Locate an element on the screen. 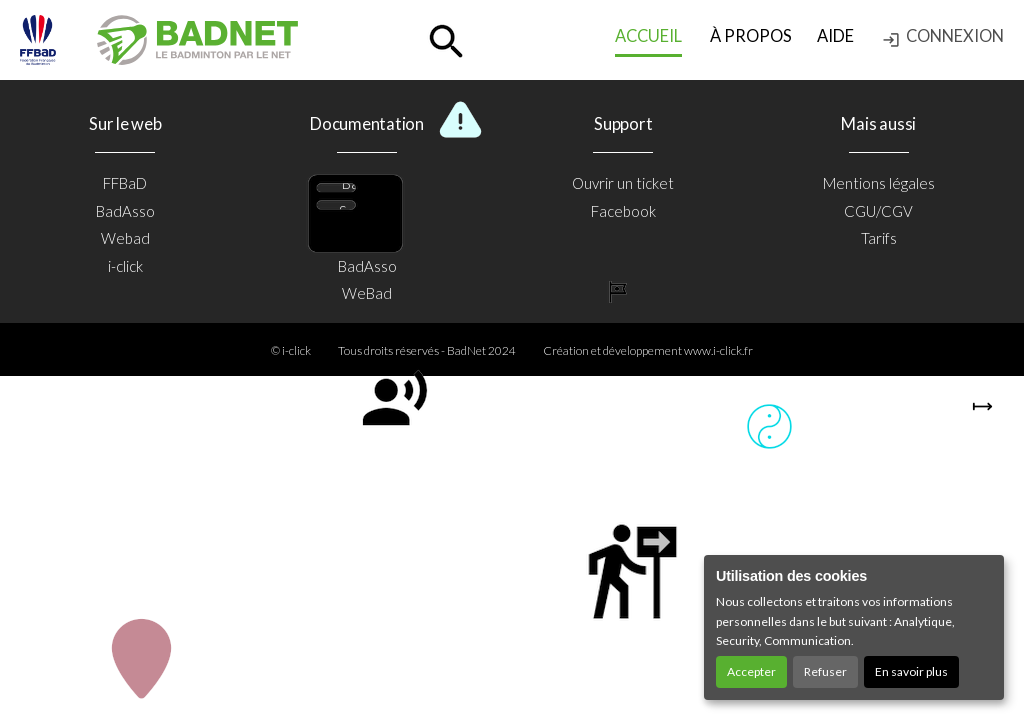 The height and width of the screenshot is (720, 1024). indicates a warning or caution state is located at coordinates (460, 120).